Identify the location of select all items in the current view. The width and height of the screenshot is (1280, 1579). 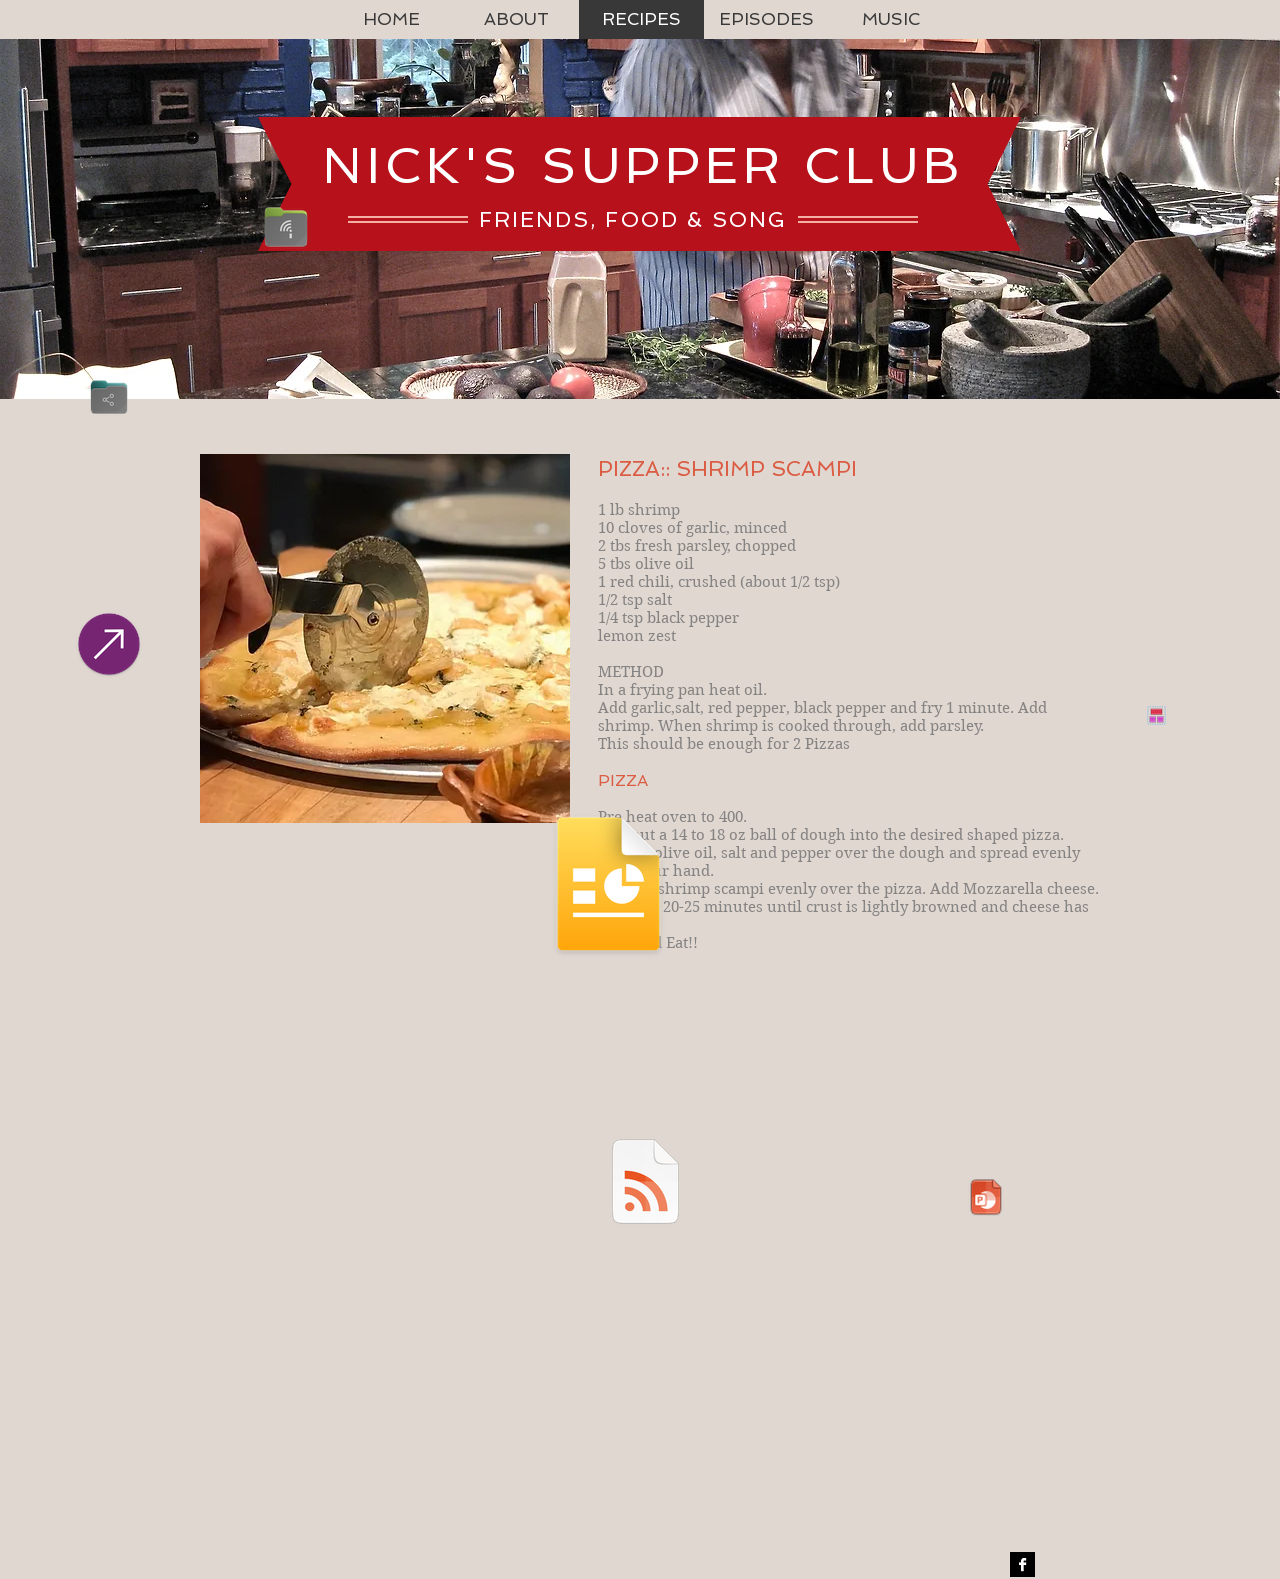
(1156, 715).